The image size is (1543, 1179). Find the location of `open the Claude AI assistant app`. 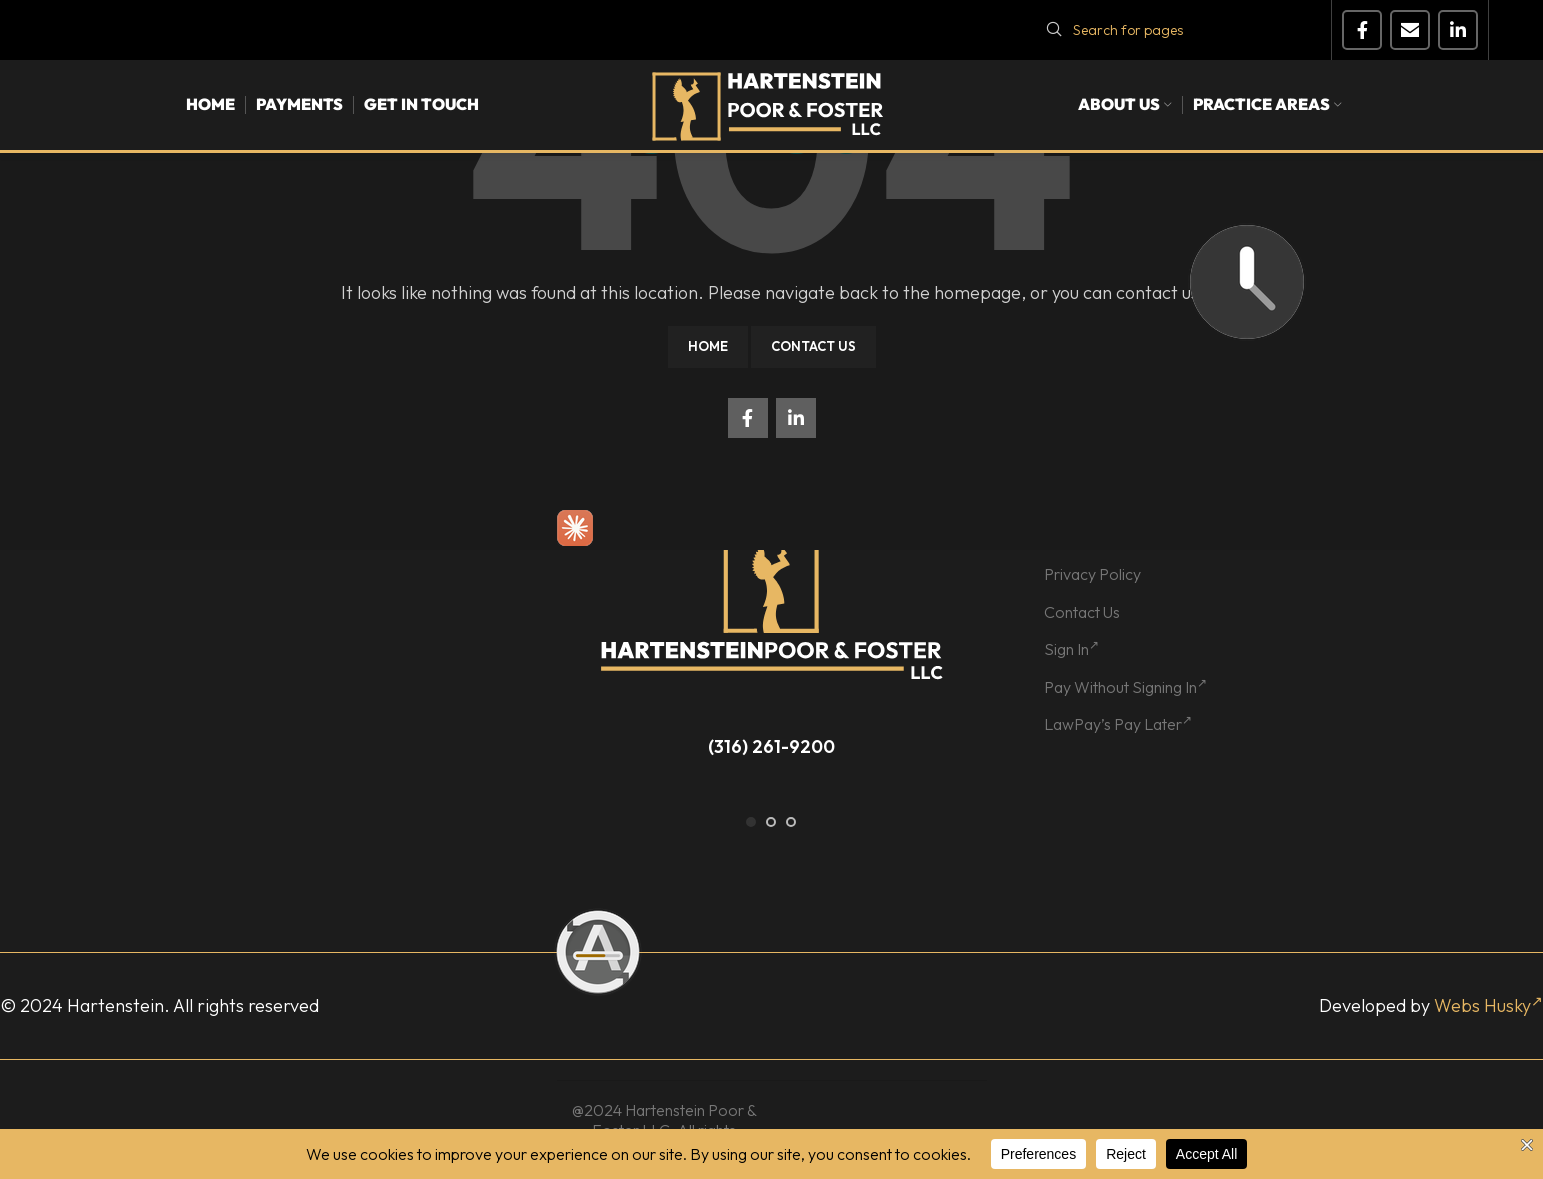

open the Claude AI assistant app is located at coordinates (575, 528).